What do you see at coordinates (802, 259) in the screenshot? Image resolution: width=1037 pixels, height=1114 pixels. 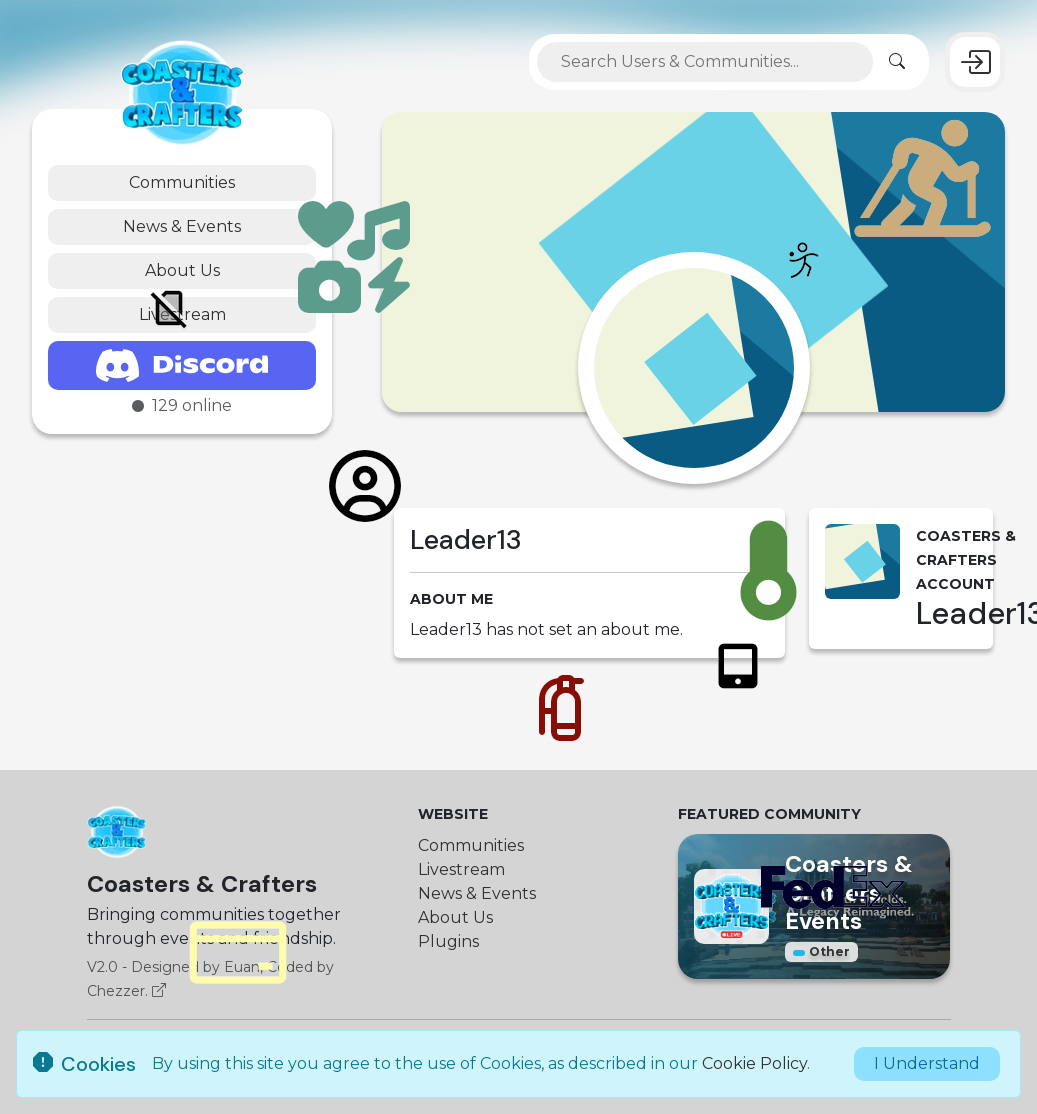 I see `throw or discard an item` at bounding box center [802, 259].